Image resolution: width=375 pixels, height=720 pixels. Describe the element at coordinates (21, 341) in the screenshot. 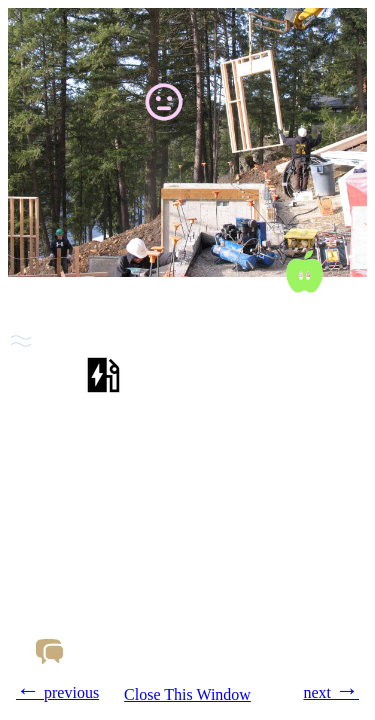

I see `indicates approximate or estimated value` at that location.